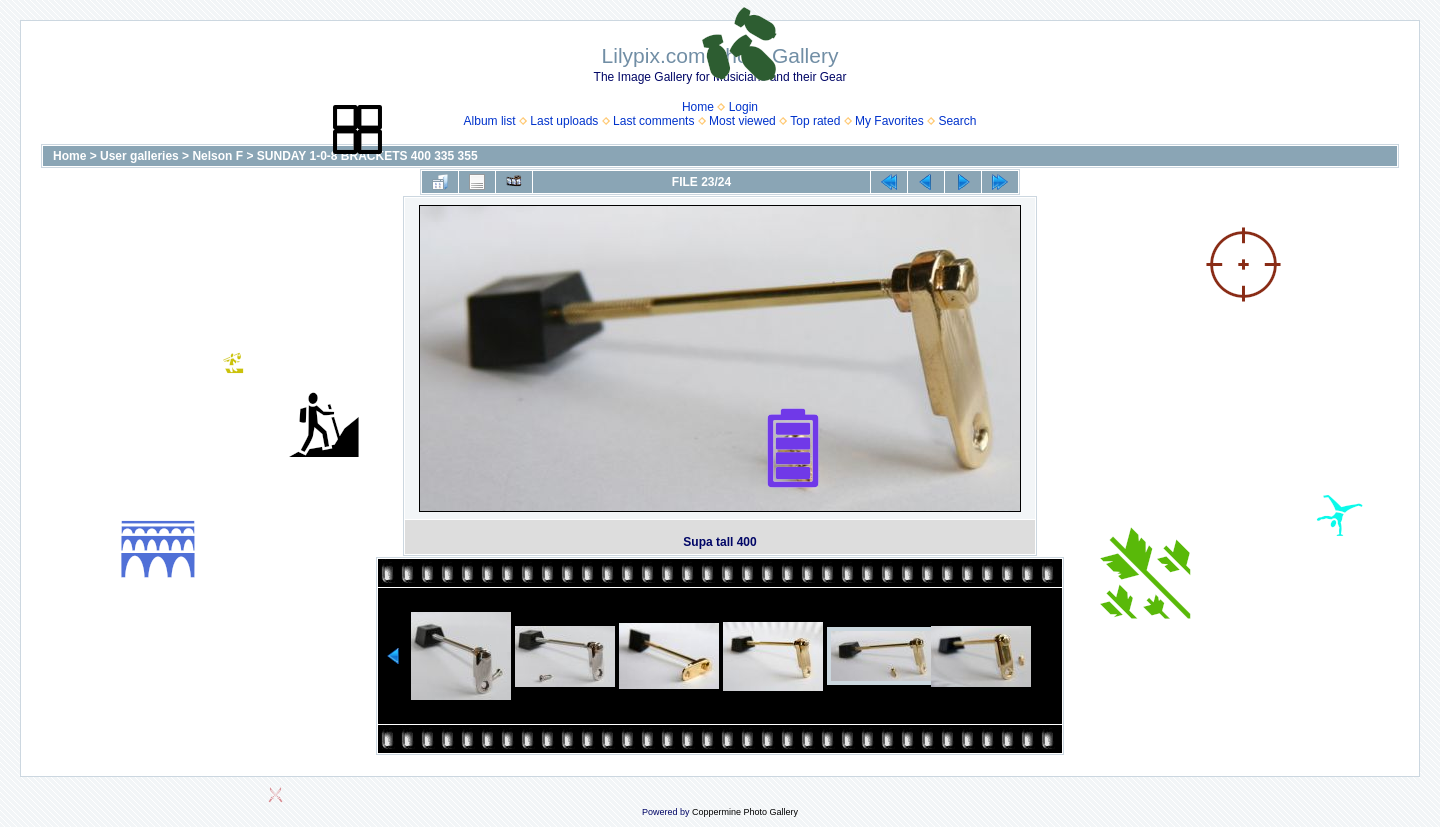 This screenshot has height=827, width=1440. I want to click on place a brick or building block, so click(357, 129).